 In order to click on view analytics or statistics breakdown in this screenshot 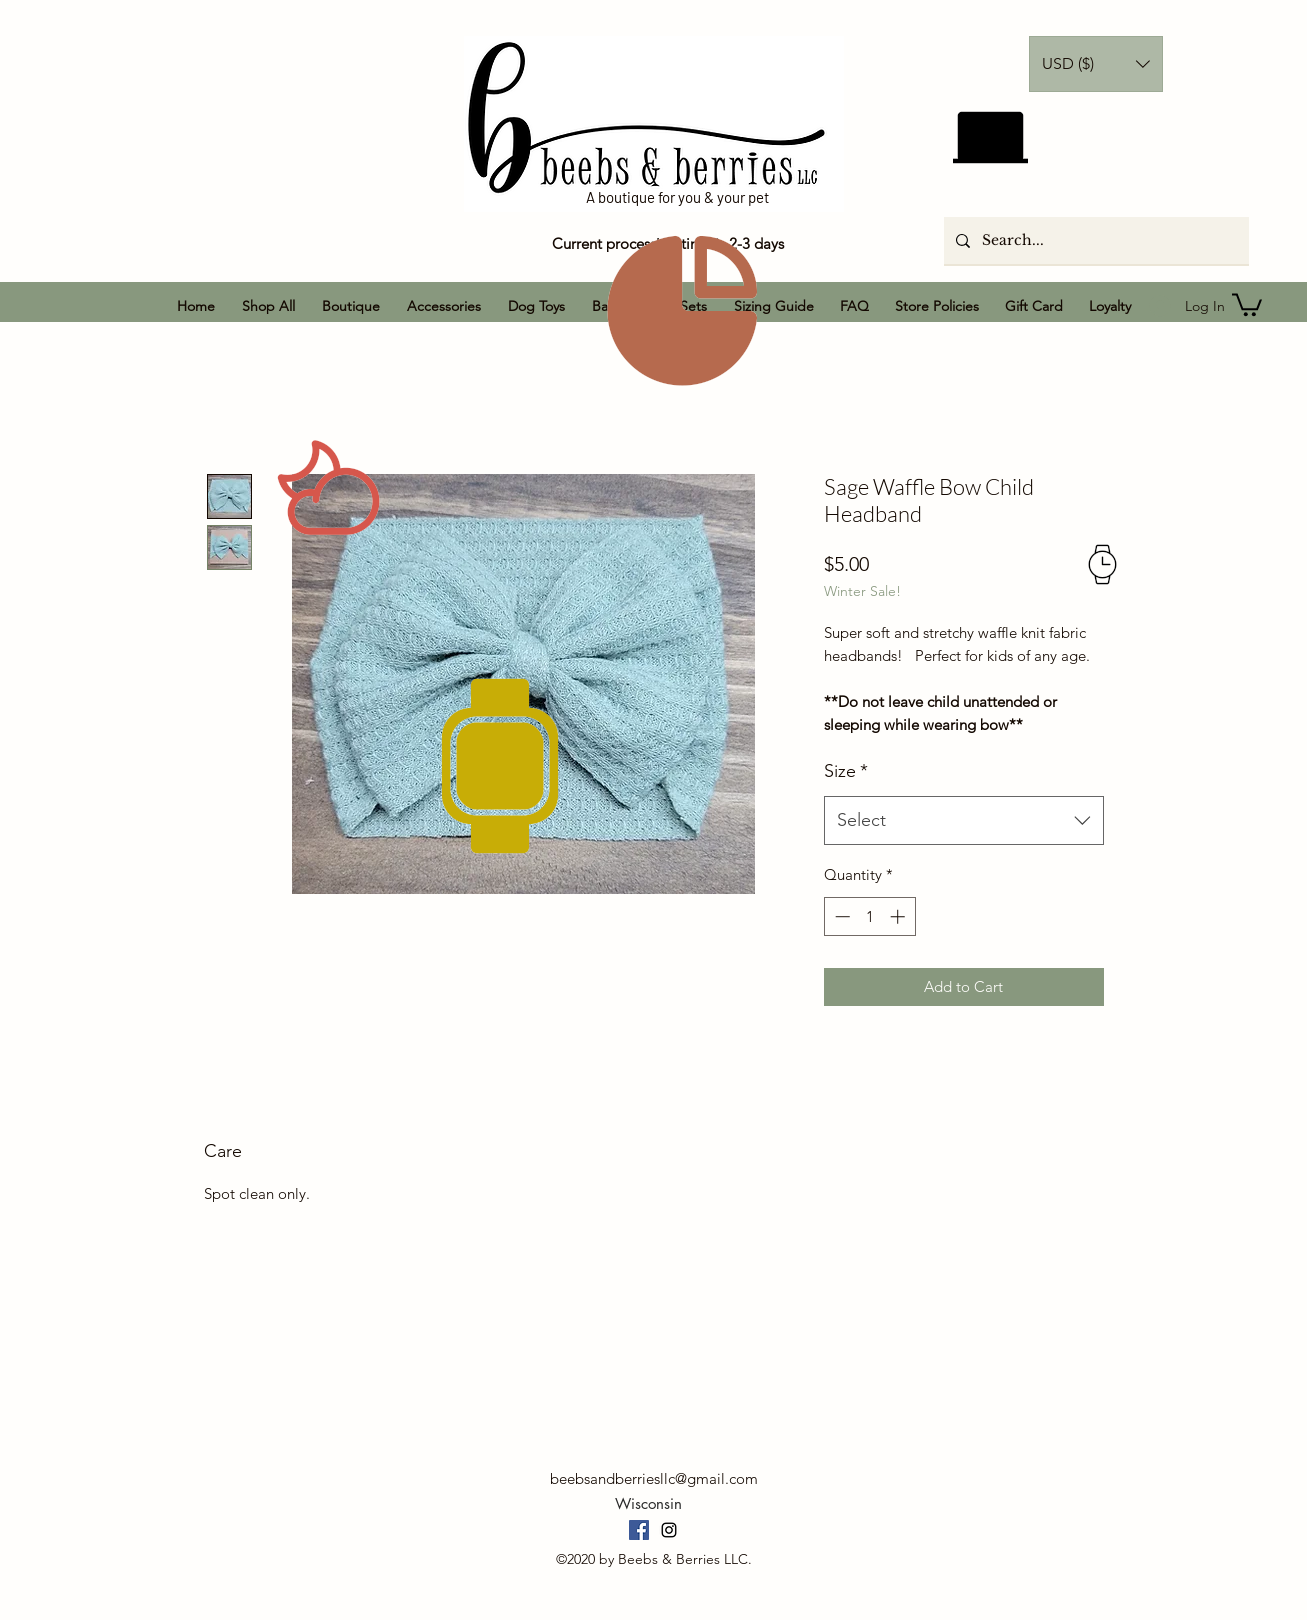, I will do `click(682, 311)`.